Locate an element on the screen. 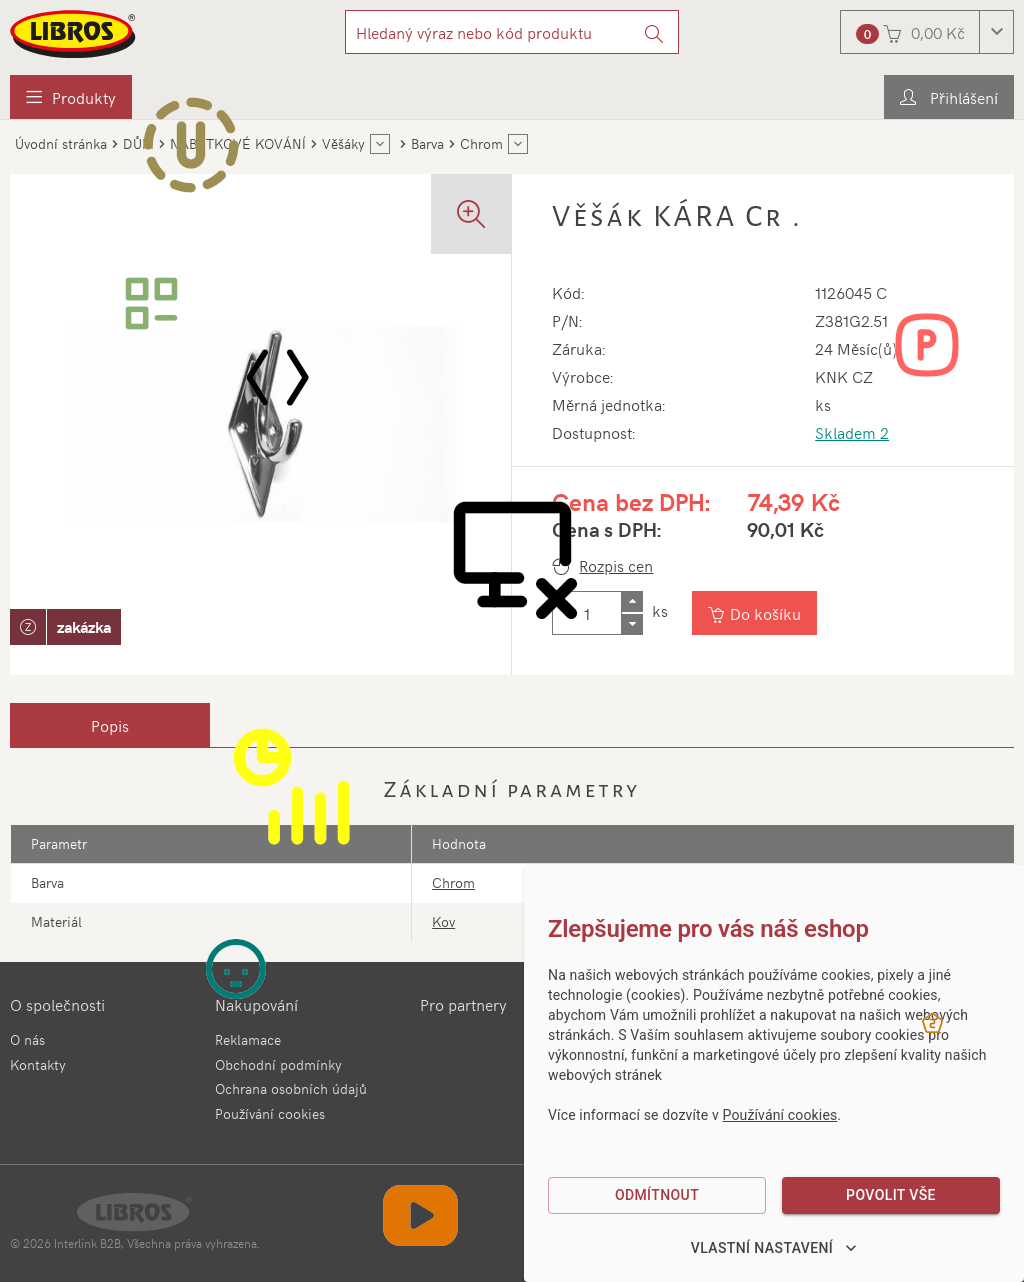 Image resolution: width=1024 pixels, height=1282 pixels. indicates a sad or disappointed mood is located at coordinates (236, 969).